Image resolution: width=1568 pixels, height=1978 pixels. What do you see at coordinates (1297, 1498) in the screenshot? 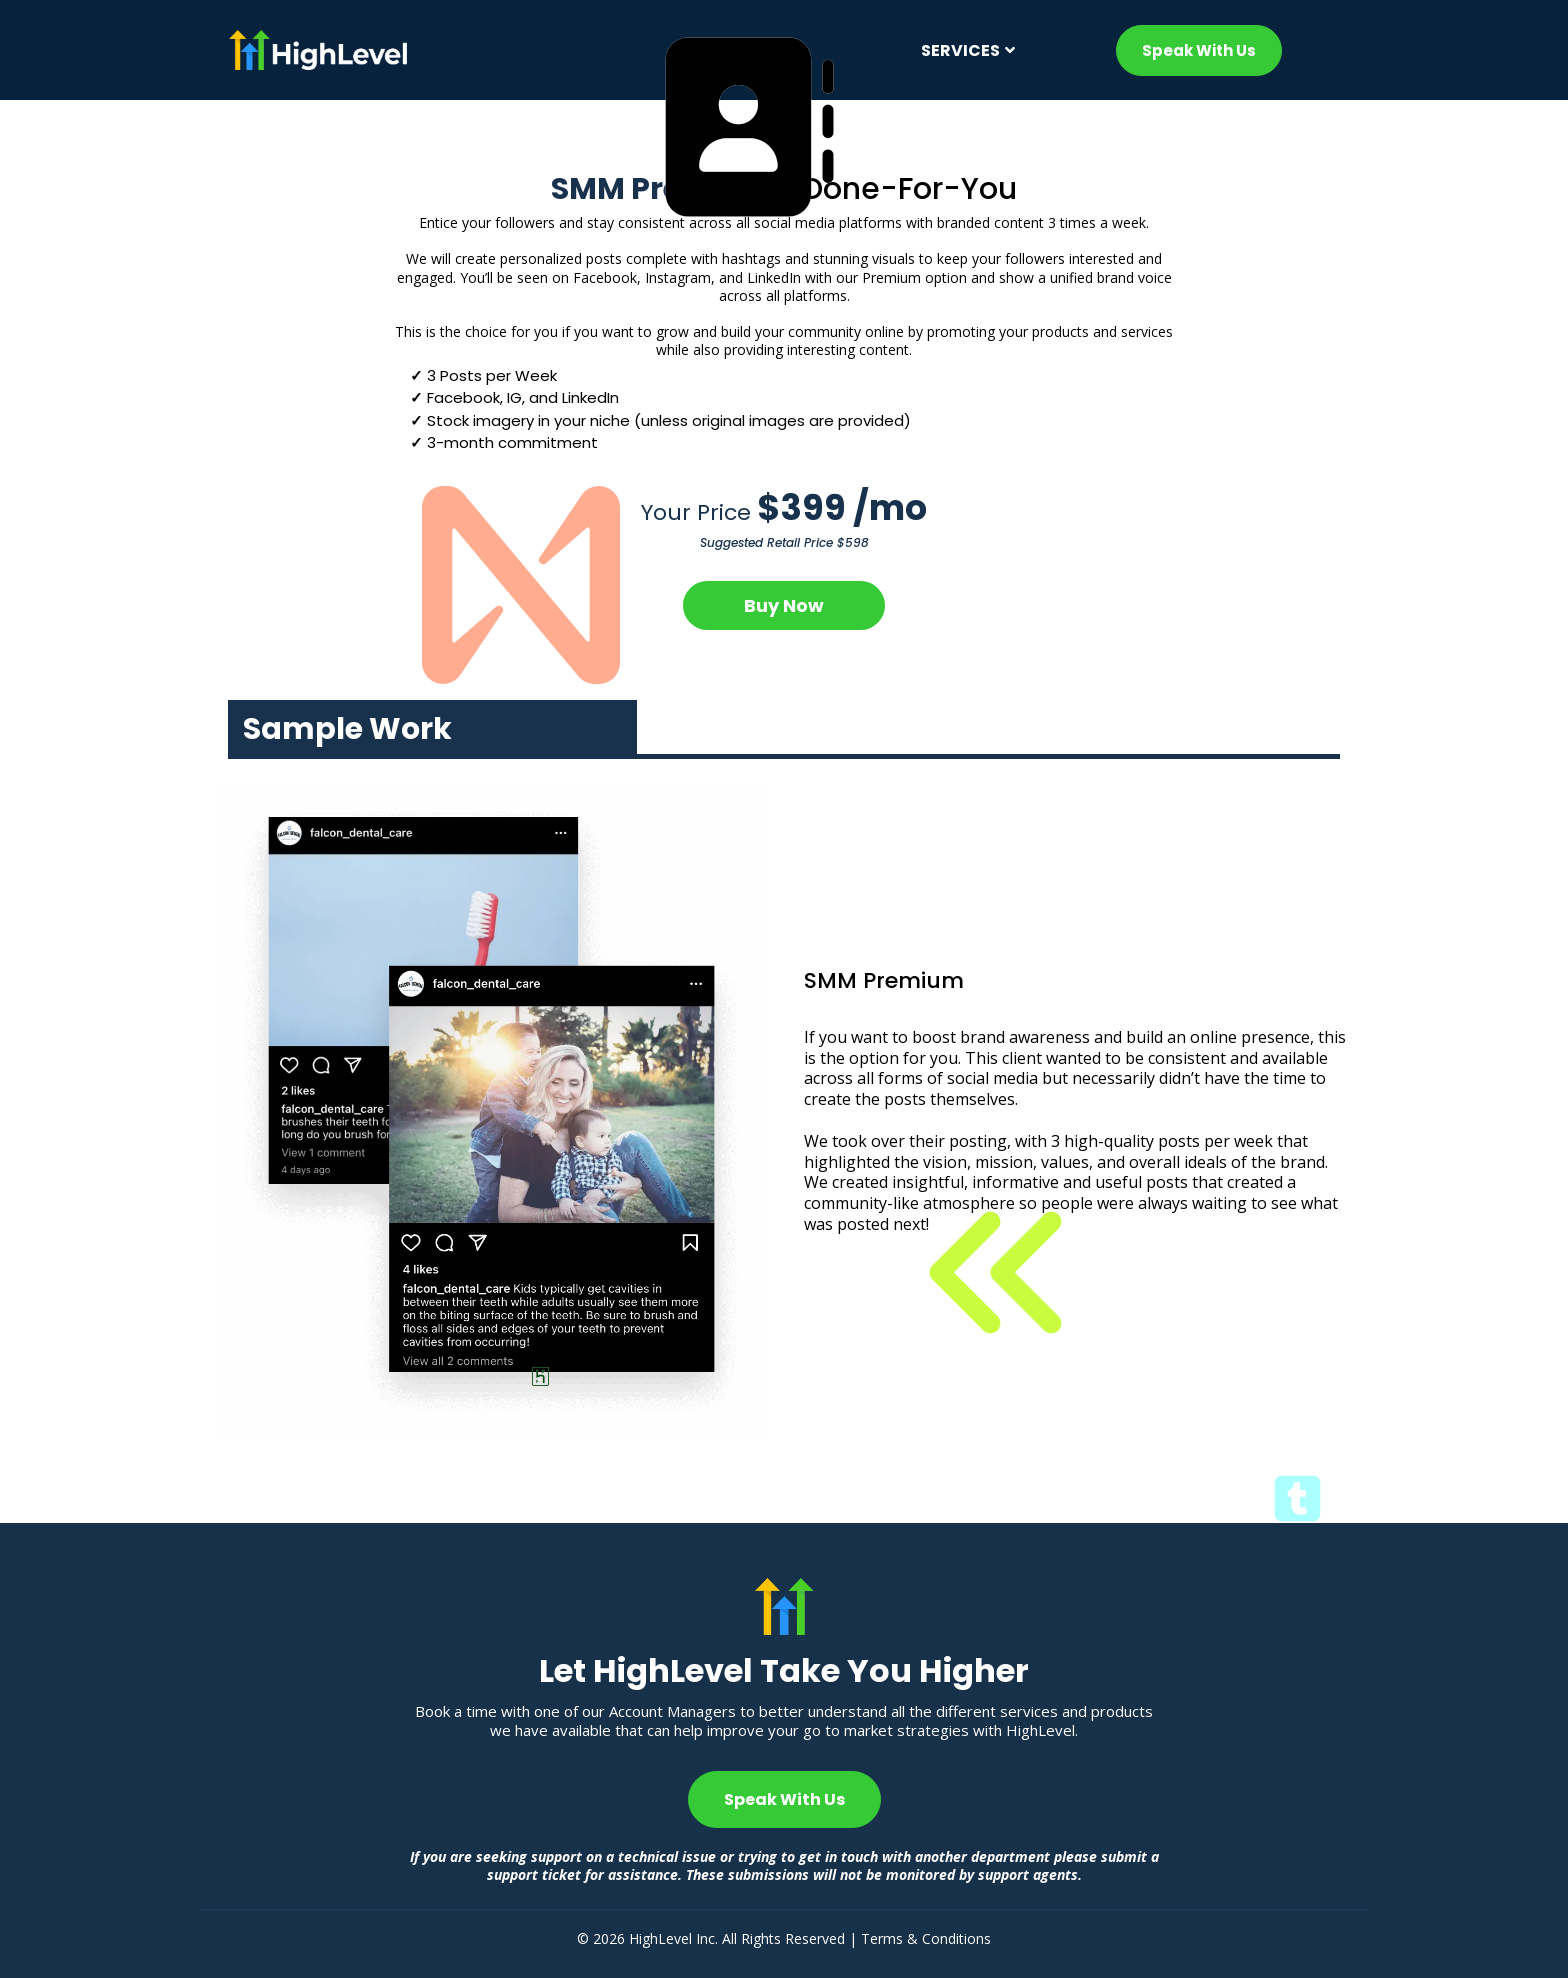
I see `open tumblr app` at bounding box center [1297, 1498].